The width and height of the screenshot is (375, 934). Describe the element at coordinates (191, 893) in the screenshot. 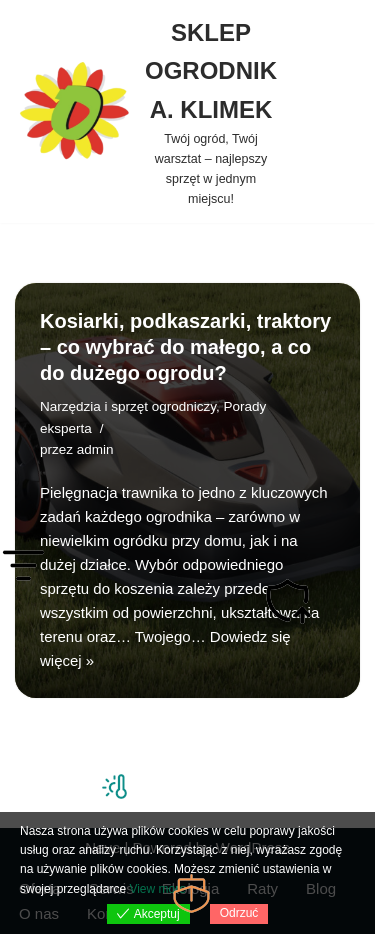

I see `access boat or marine transportation options` at that location.